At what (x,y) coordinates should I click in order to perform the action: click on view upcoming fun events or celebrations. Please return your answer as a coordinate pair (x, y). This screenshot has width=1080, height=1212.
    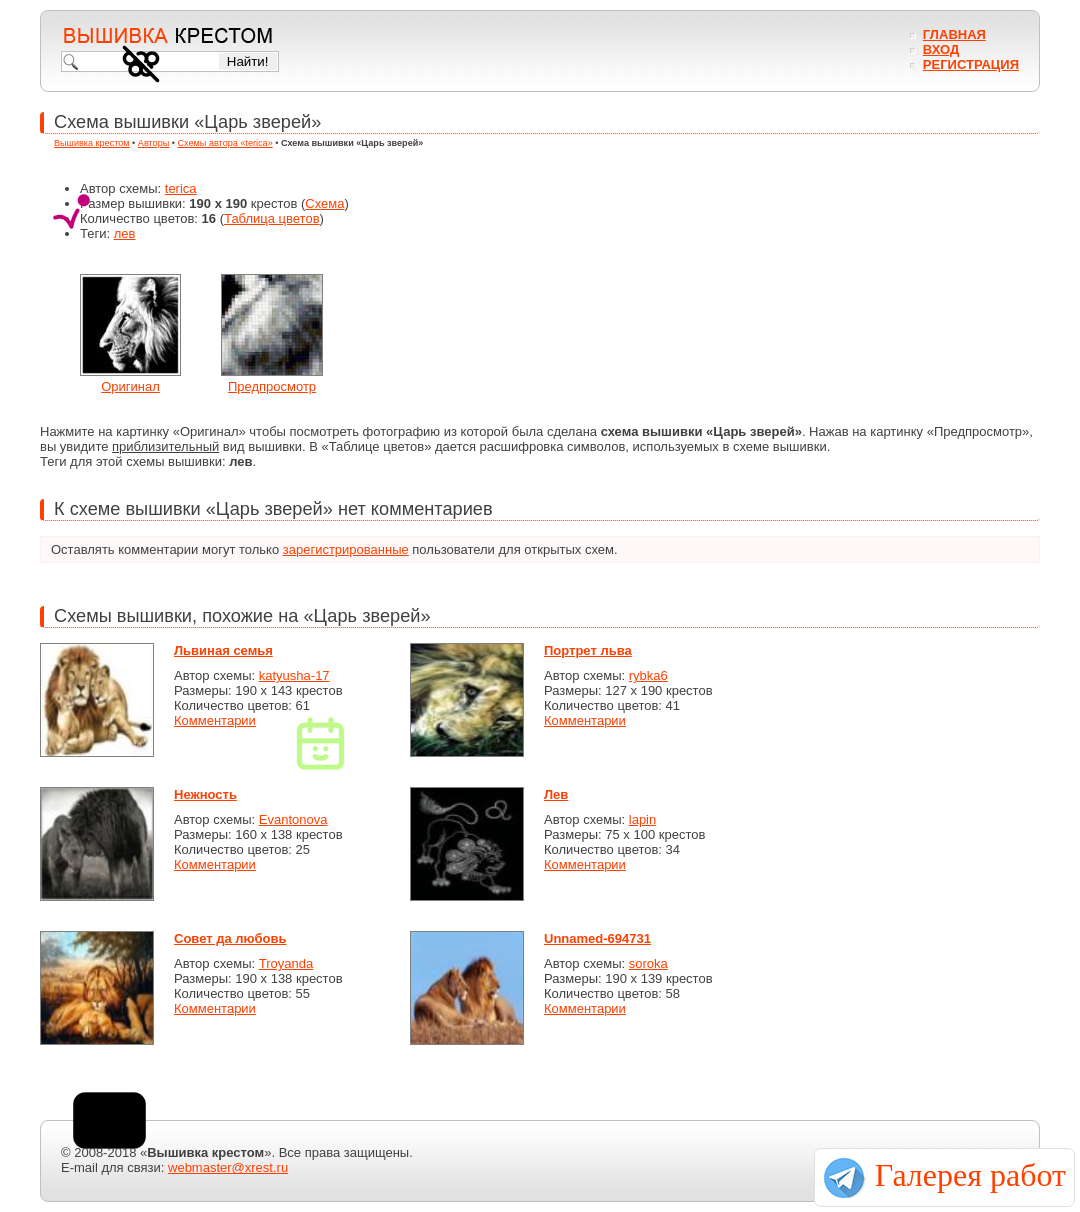
    Looking at the image, I should click on (320, 743).